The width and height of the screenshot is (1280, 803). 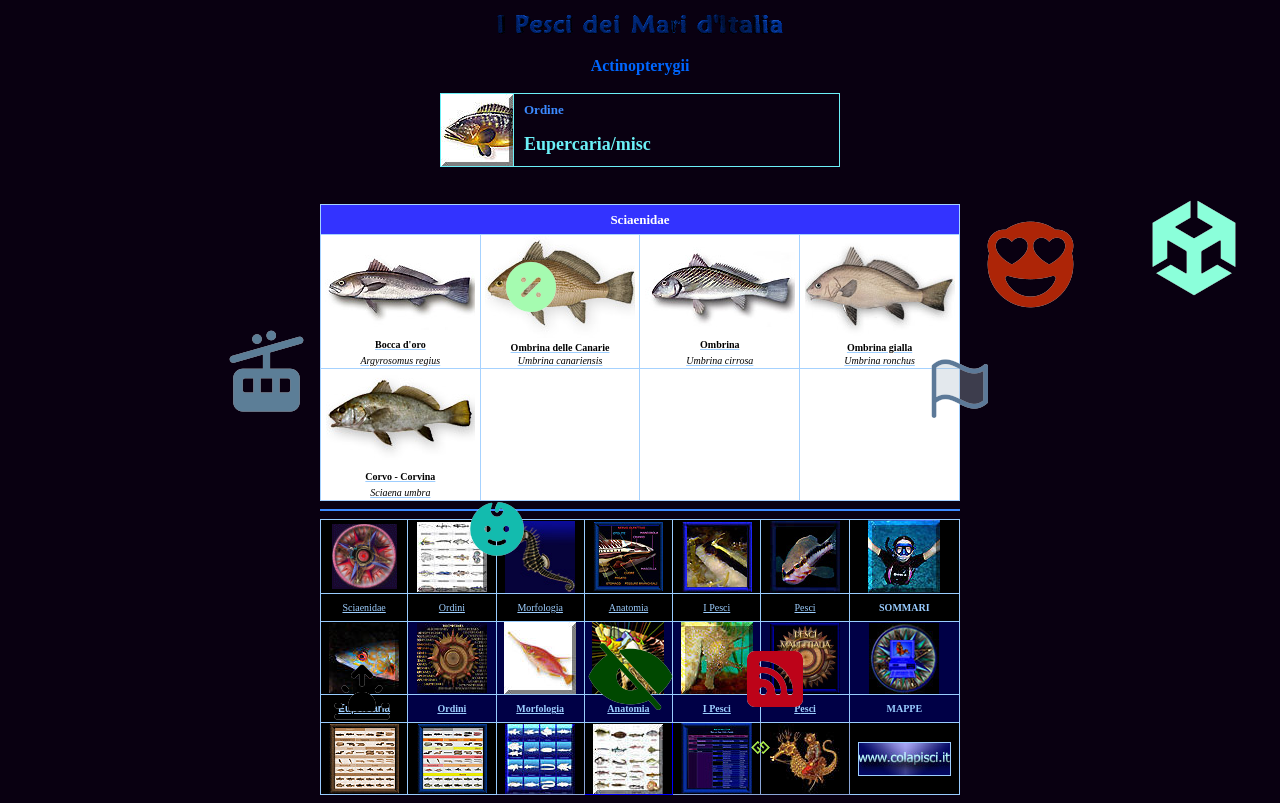 What do you see at coordinates (531, 287) in the screenshot?
I see `view discount or percentage-based promotion` at bounding box center [531, 287].